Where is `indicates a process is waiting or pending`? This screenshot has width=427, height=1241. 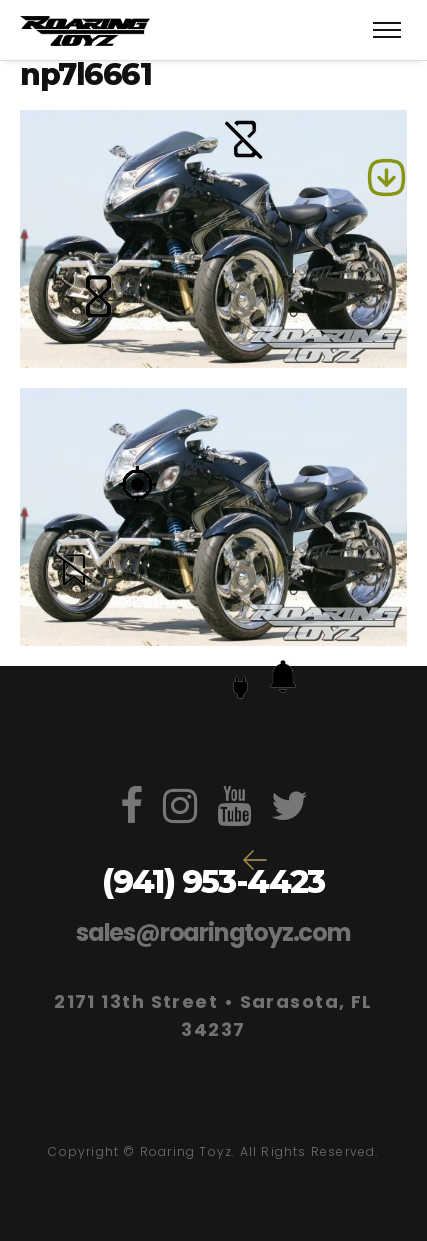
indicates a process is waiting or pending is located at coordinates (98, 296).